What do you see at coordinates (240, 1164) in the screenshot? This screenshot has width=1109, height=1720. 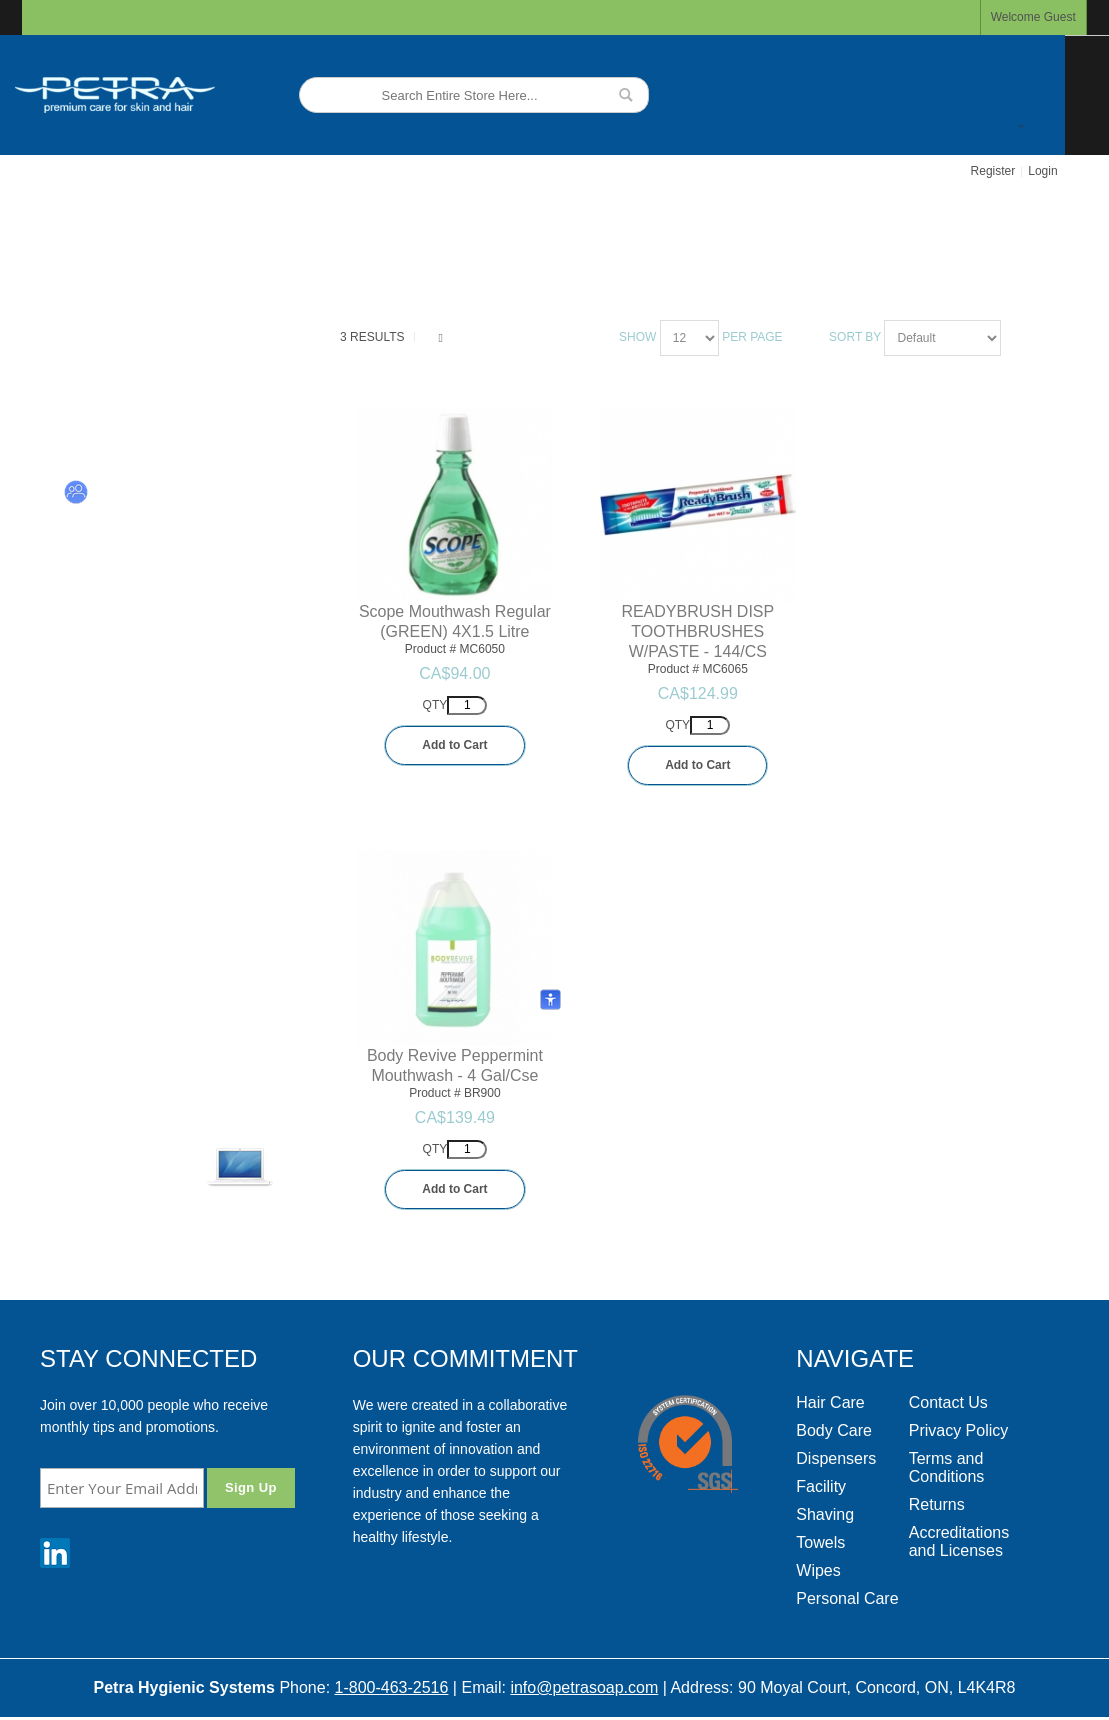 I see `indicates this mac device in system preferences` at bounding box center [240, 1164].